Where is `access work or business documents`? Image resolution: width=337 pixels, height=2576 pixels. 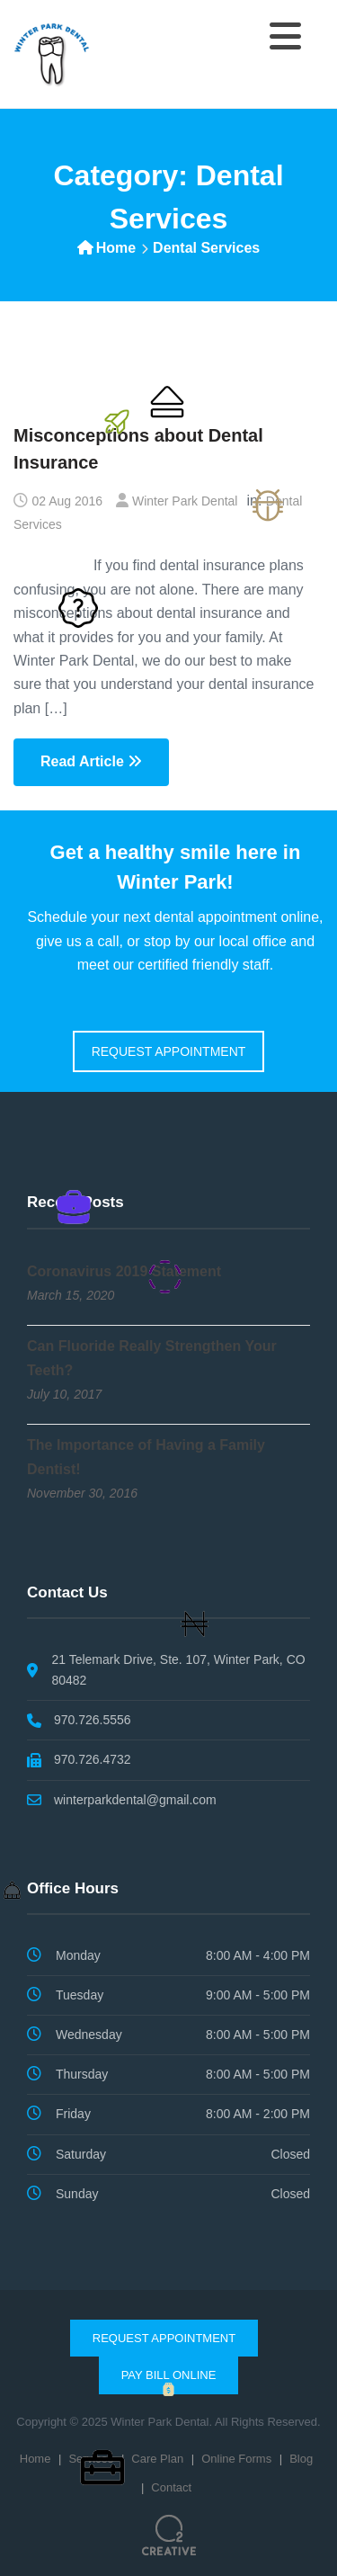 access work or business documents is located at coordinates (74, 1207).